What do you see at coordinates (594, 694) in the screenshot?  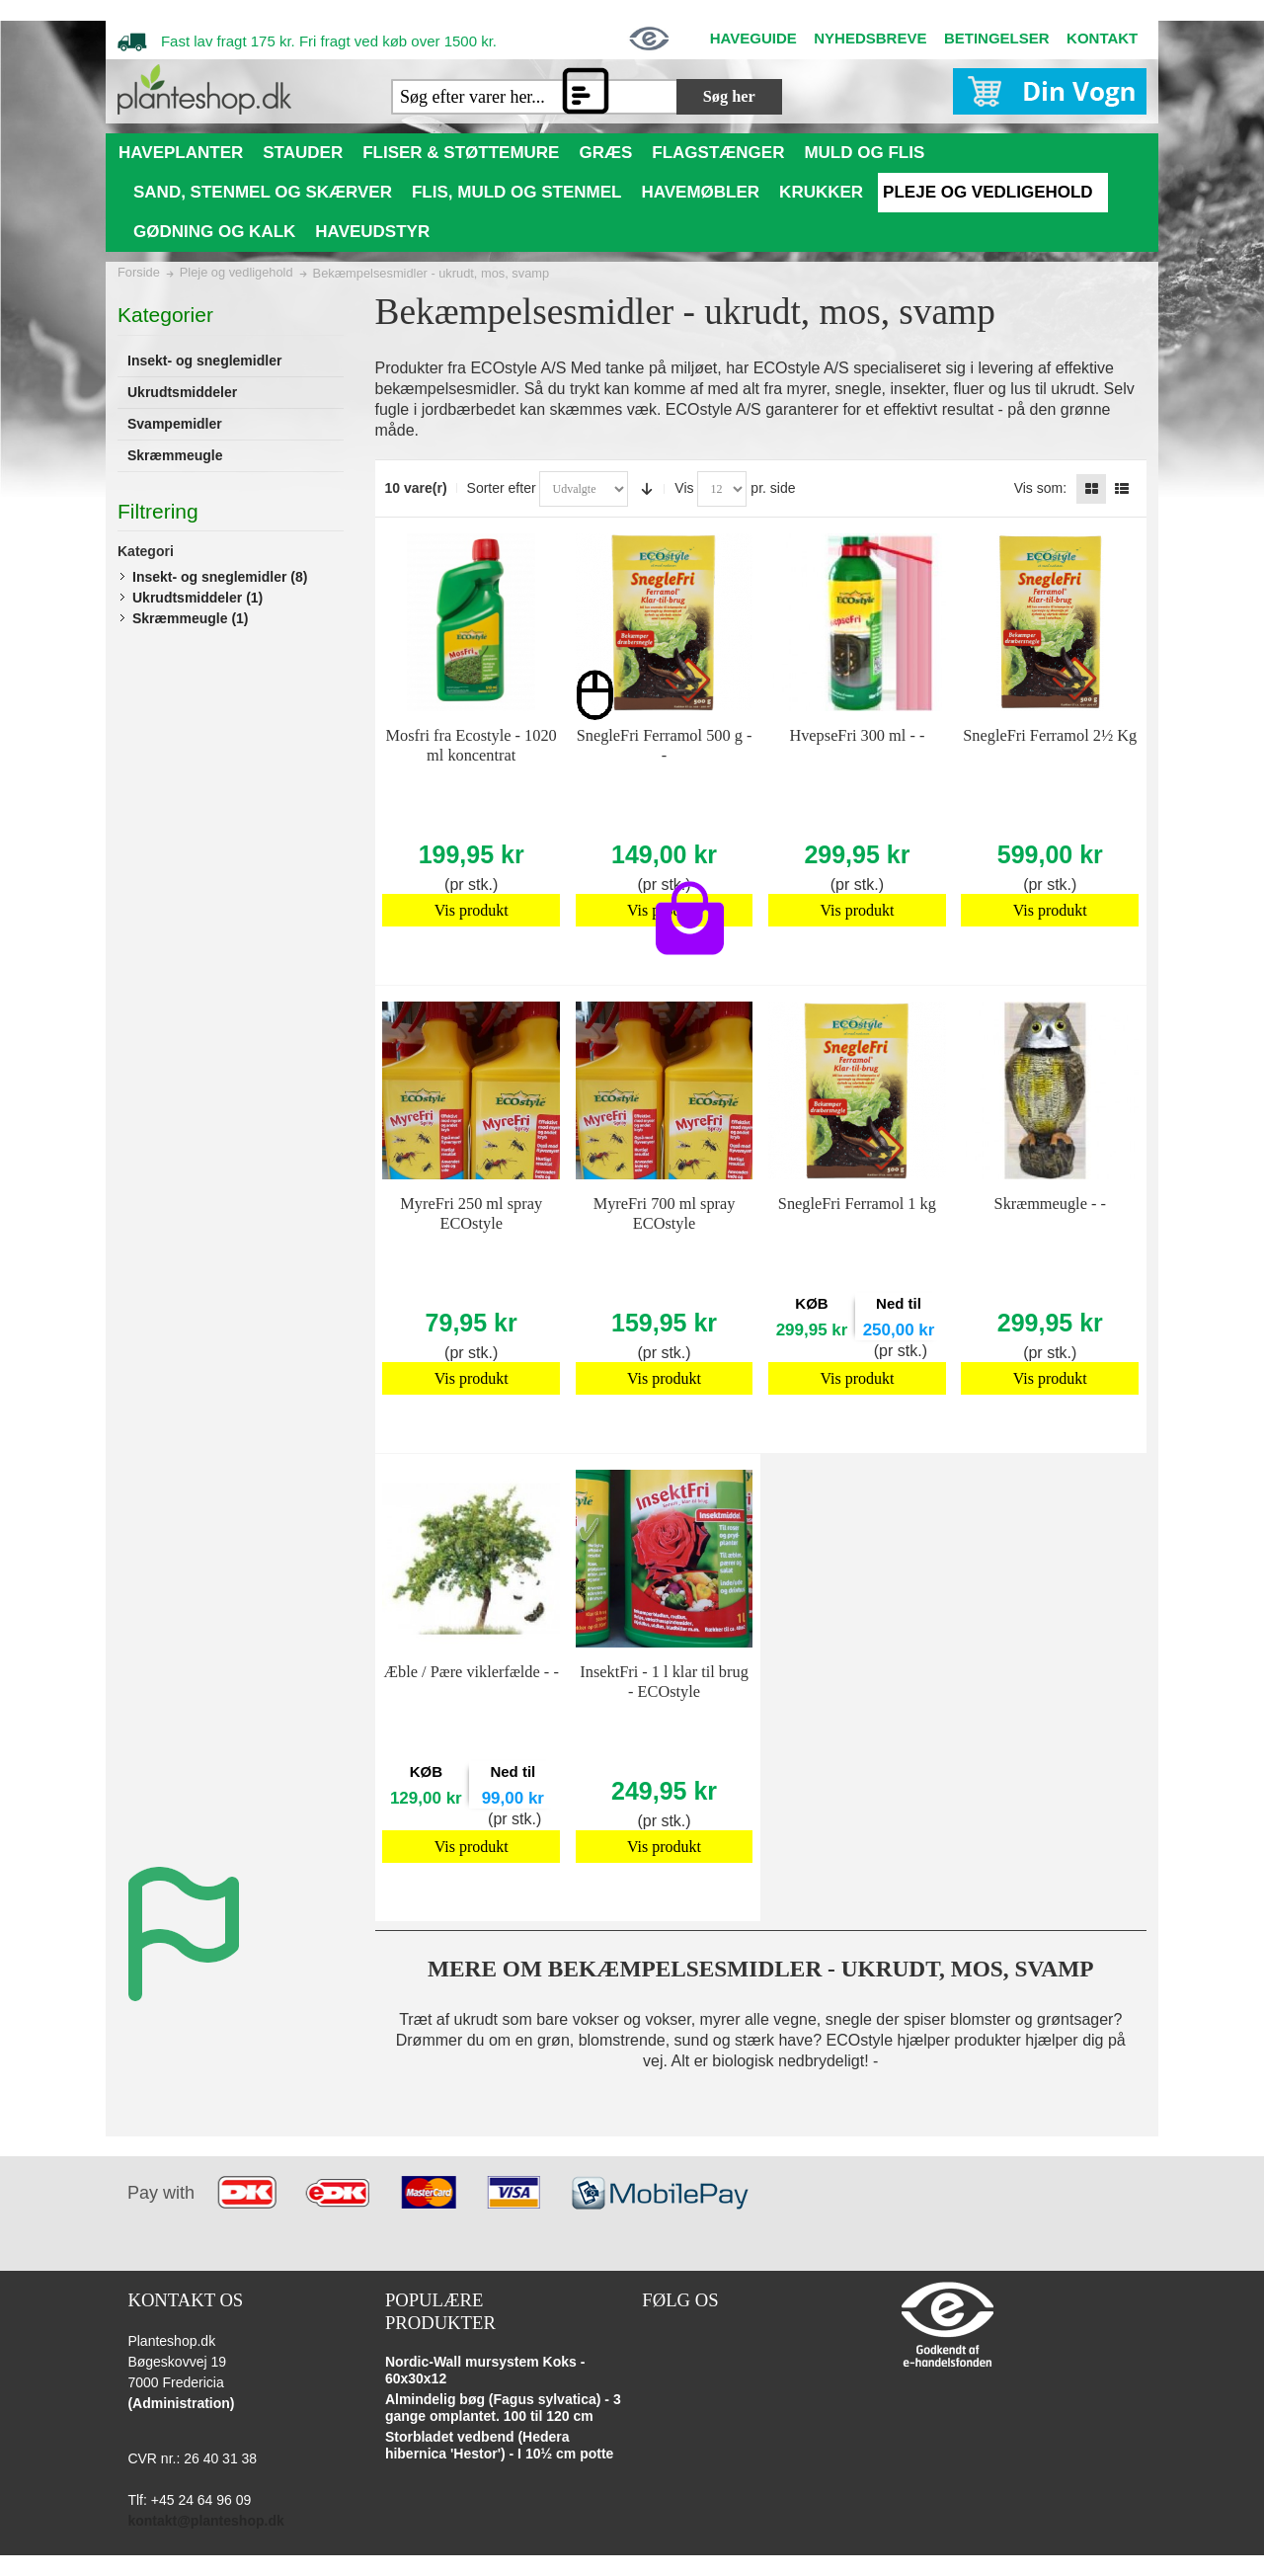 I see `mouse input device settings` at bounding box center [594, 694].